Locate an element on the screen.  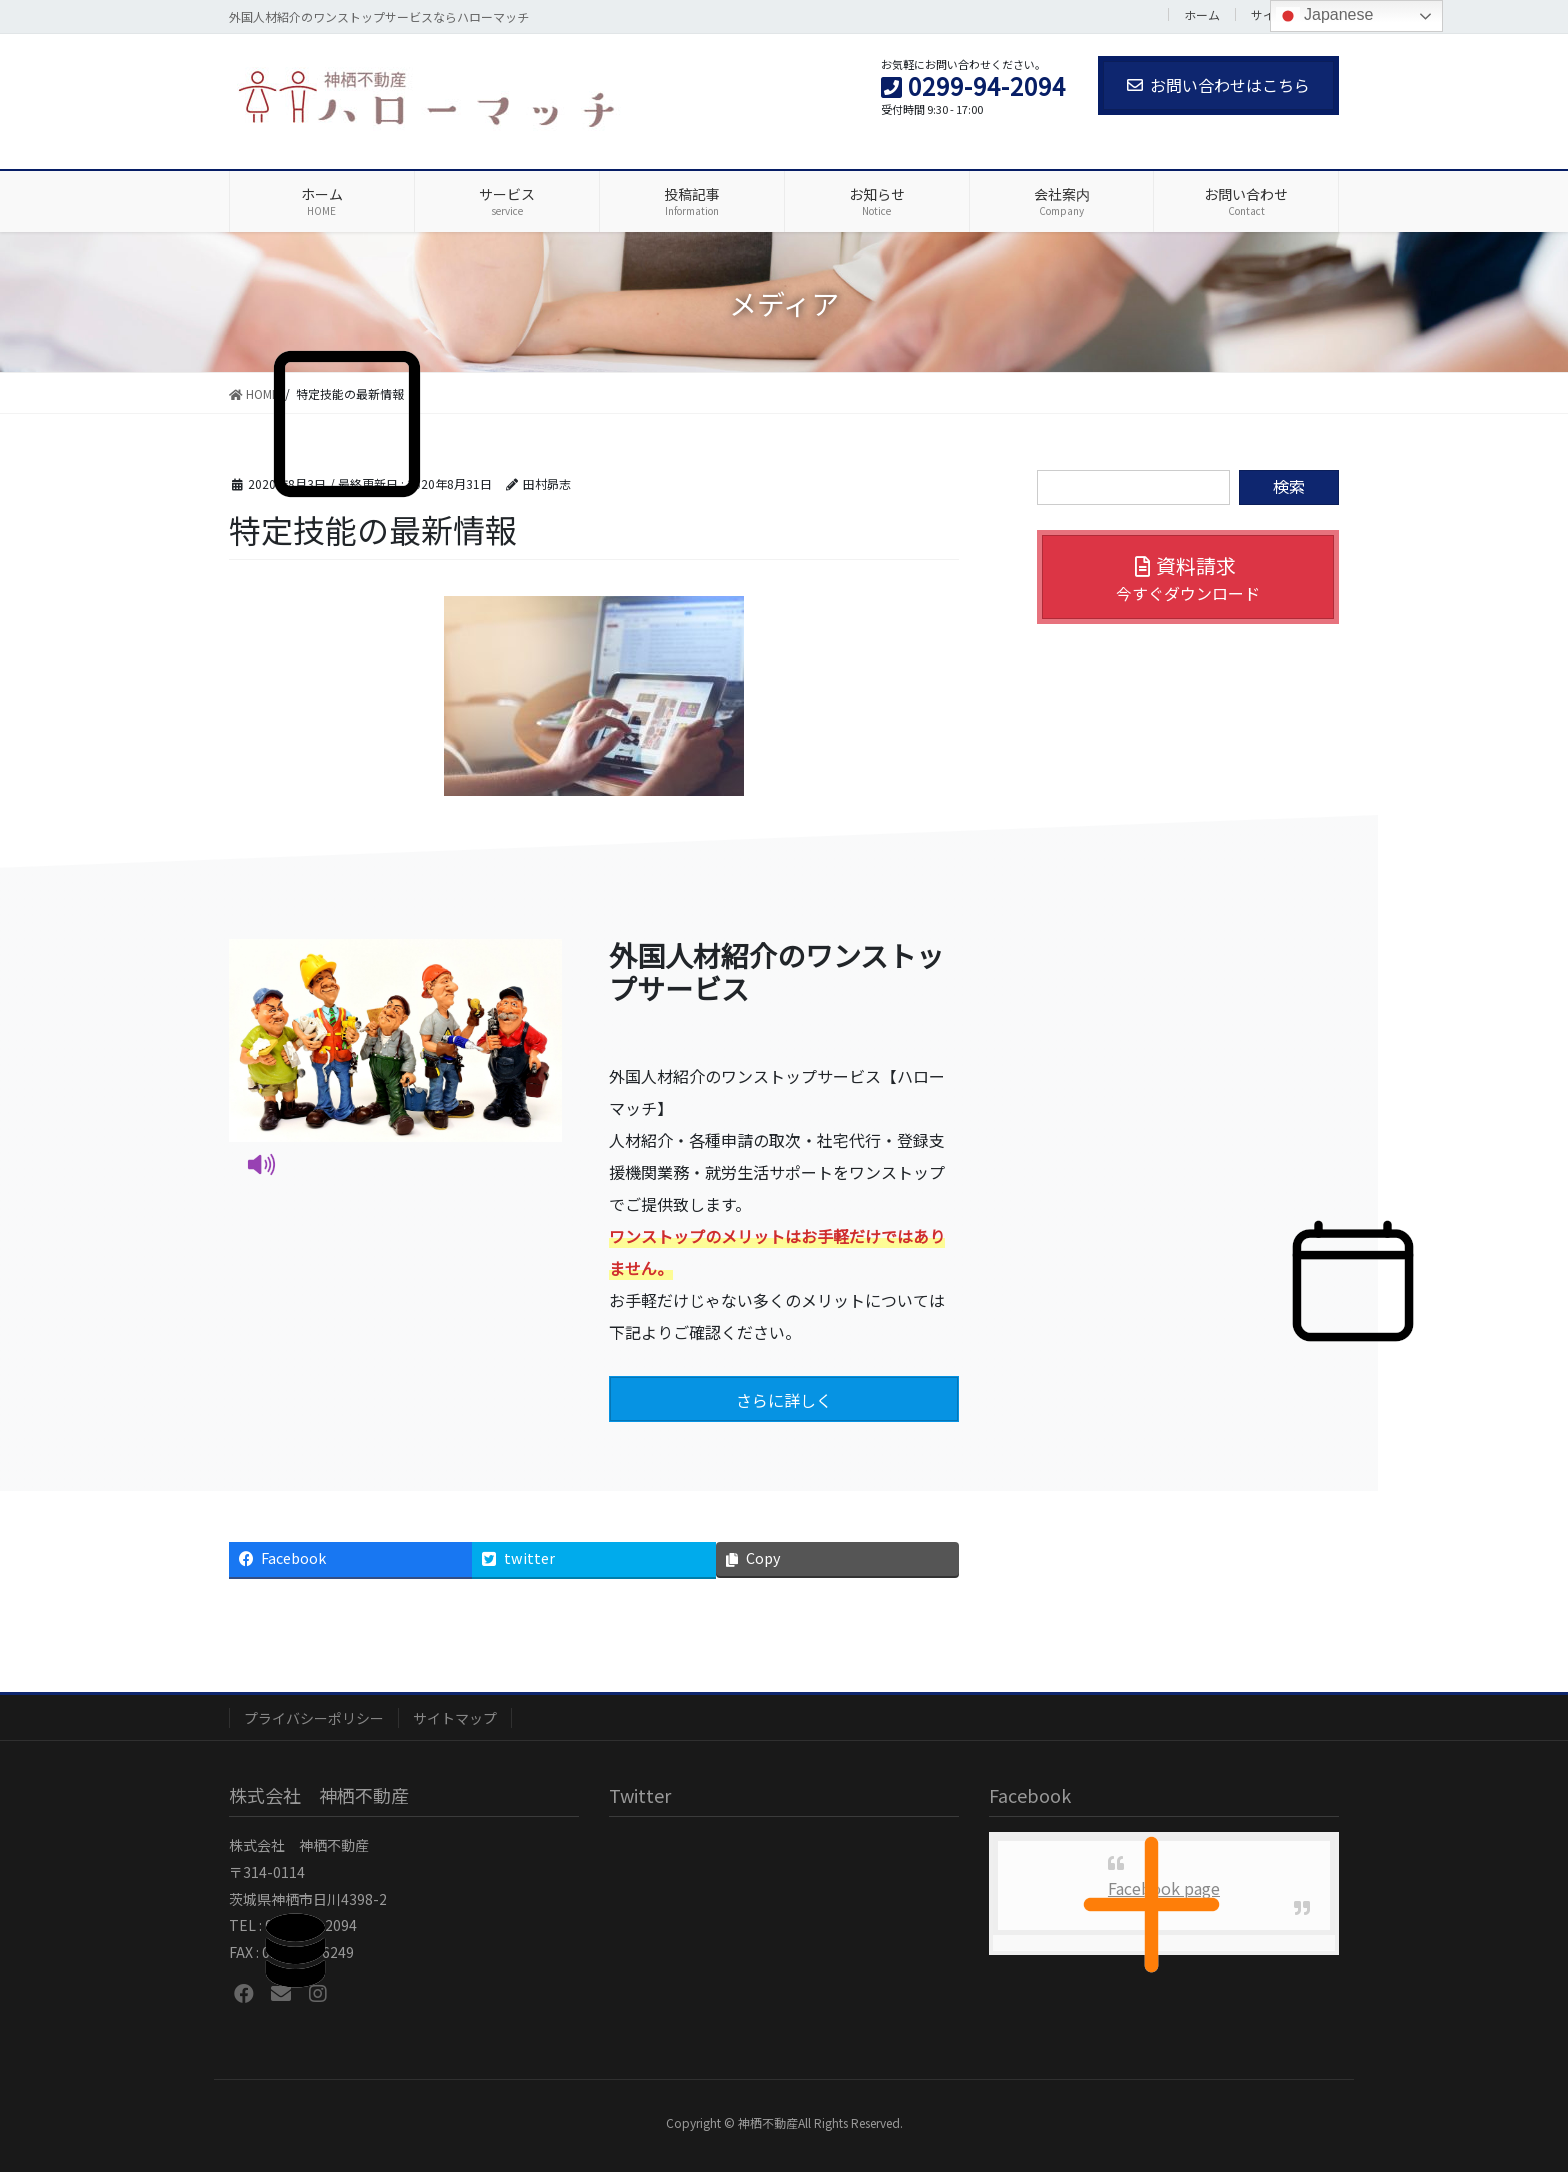
add a new item is located at coordinates (1151, 1904).